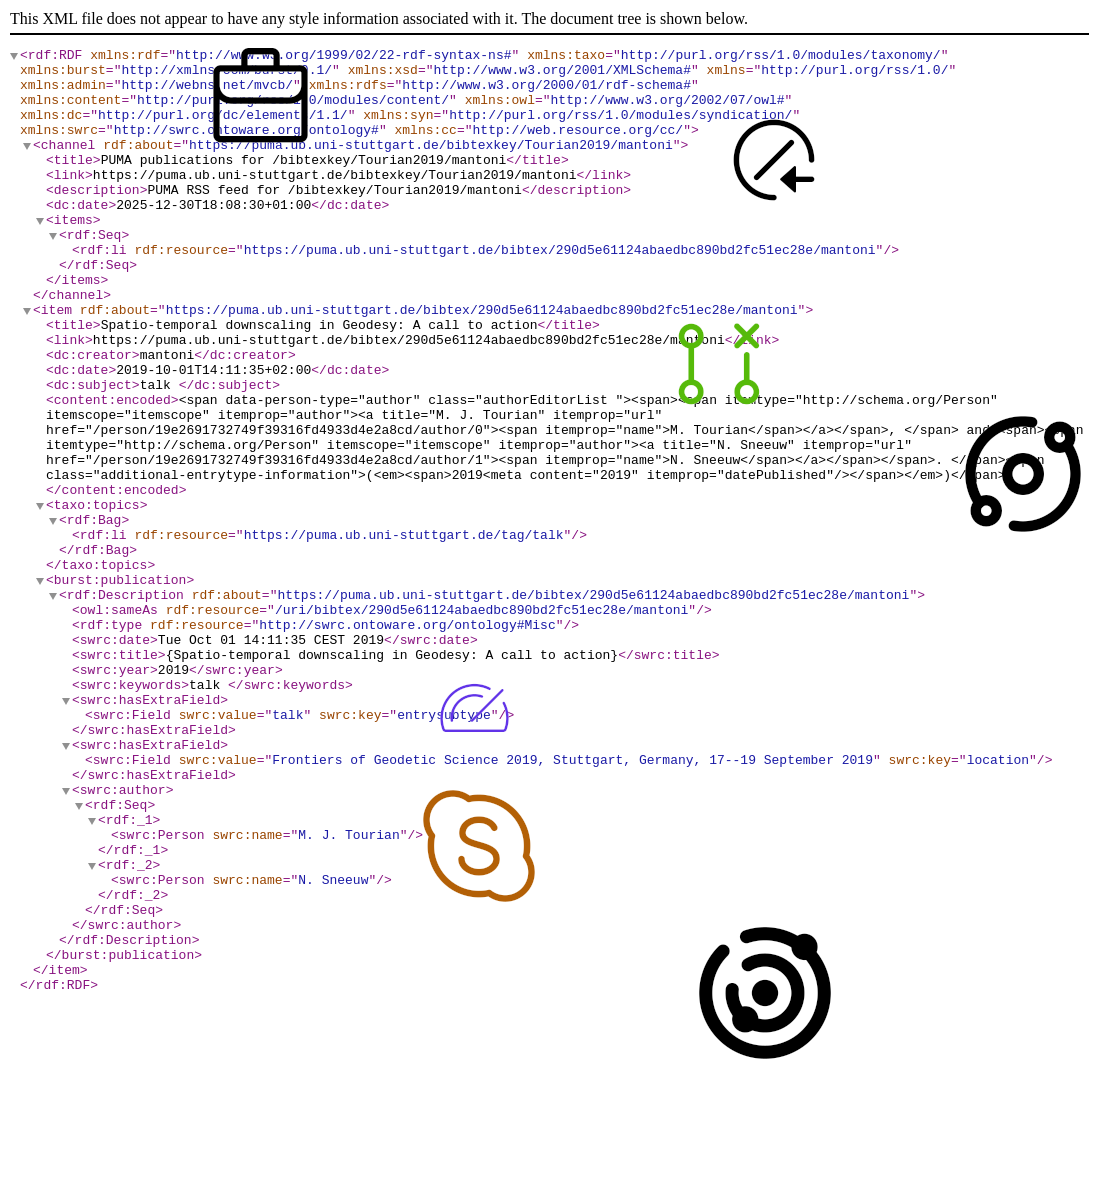 This screenshot has width=1099, height=1182. What do you see at coordinates (1023, 474) in the screenshot?
I see `view orbital or satellite tracking` at bounding box center [1023, 474].